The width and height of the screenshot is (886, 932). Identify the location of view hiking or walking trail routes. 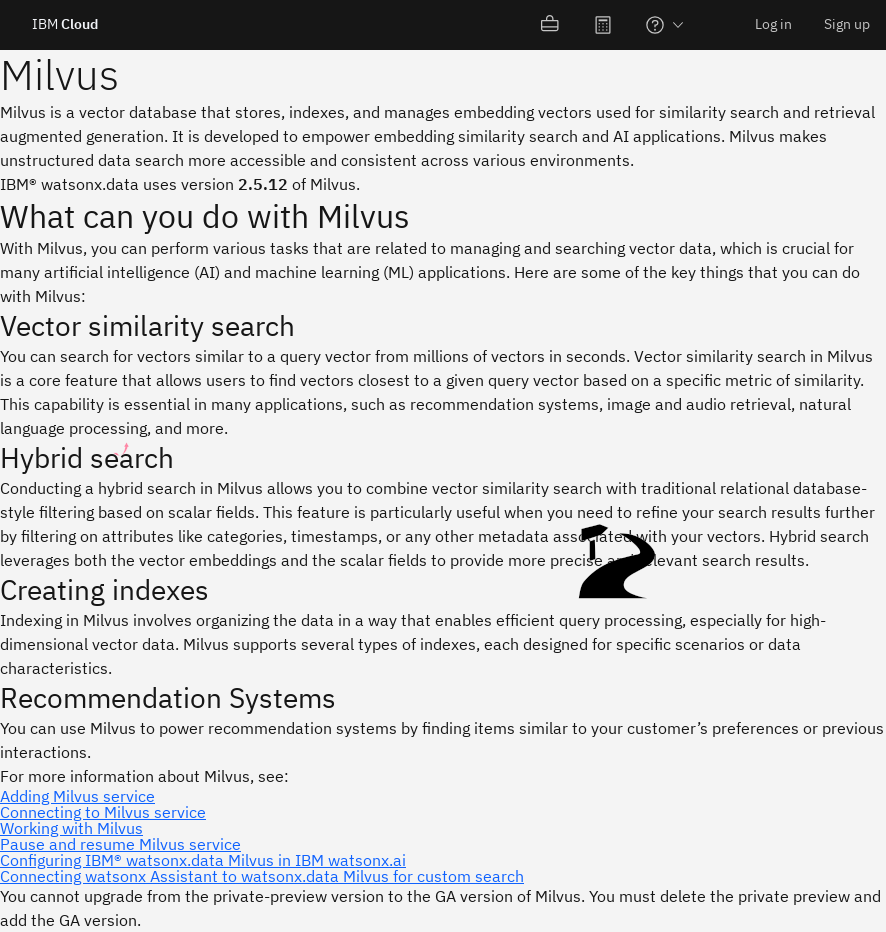
(616, 560).